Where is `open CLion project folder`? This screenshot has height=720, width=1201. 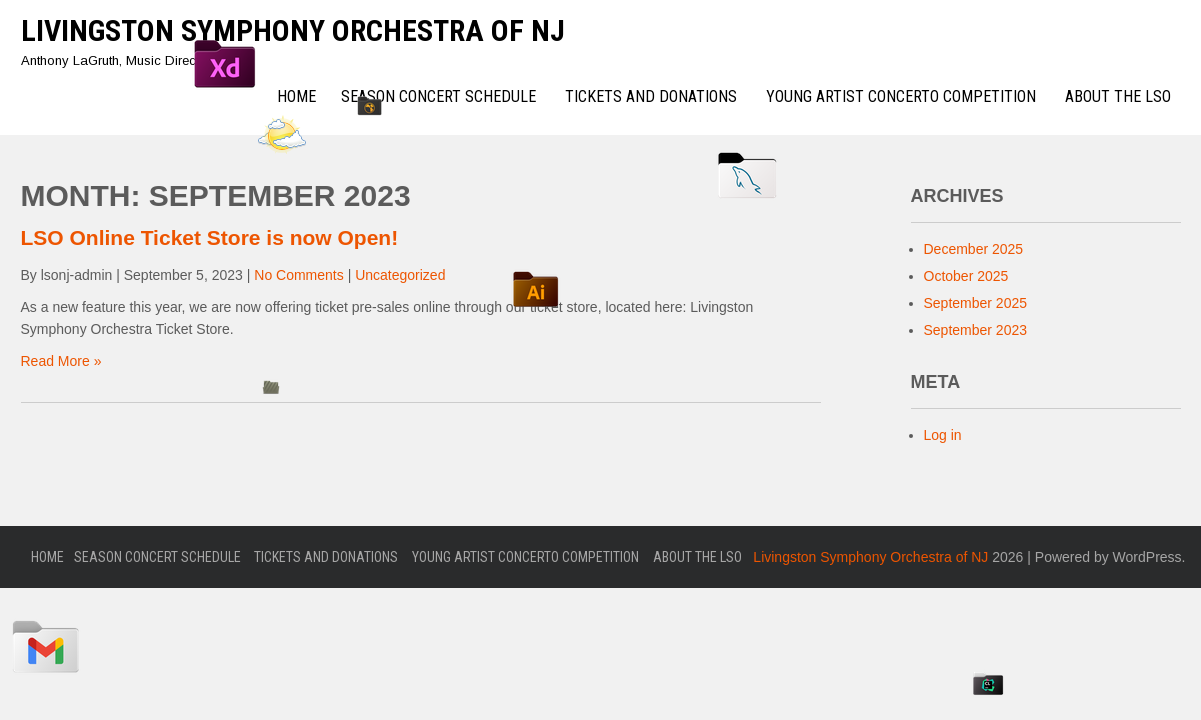
open CLion project folder is located at coordinates (988, 684).